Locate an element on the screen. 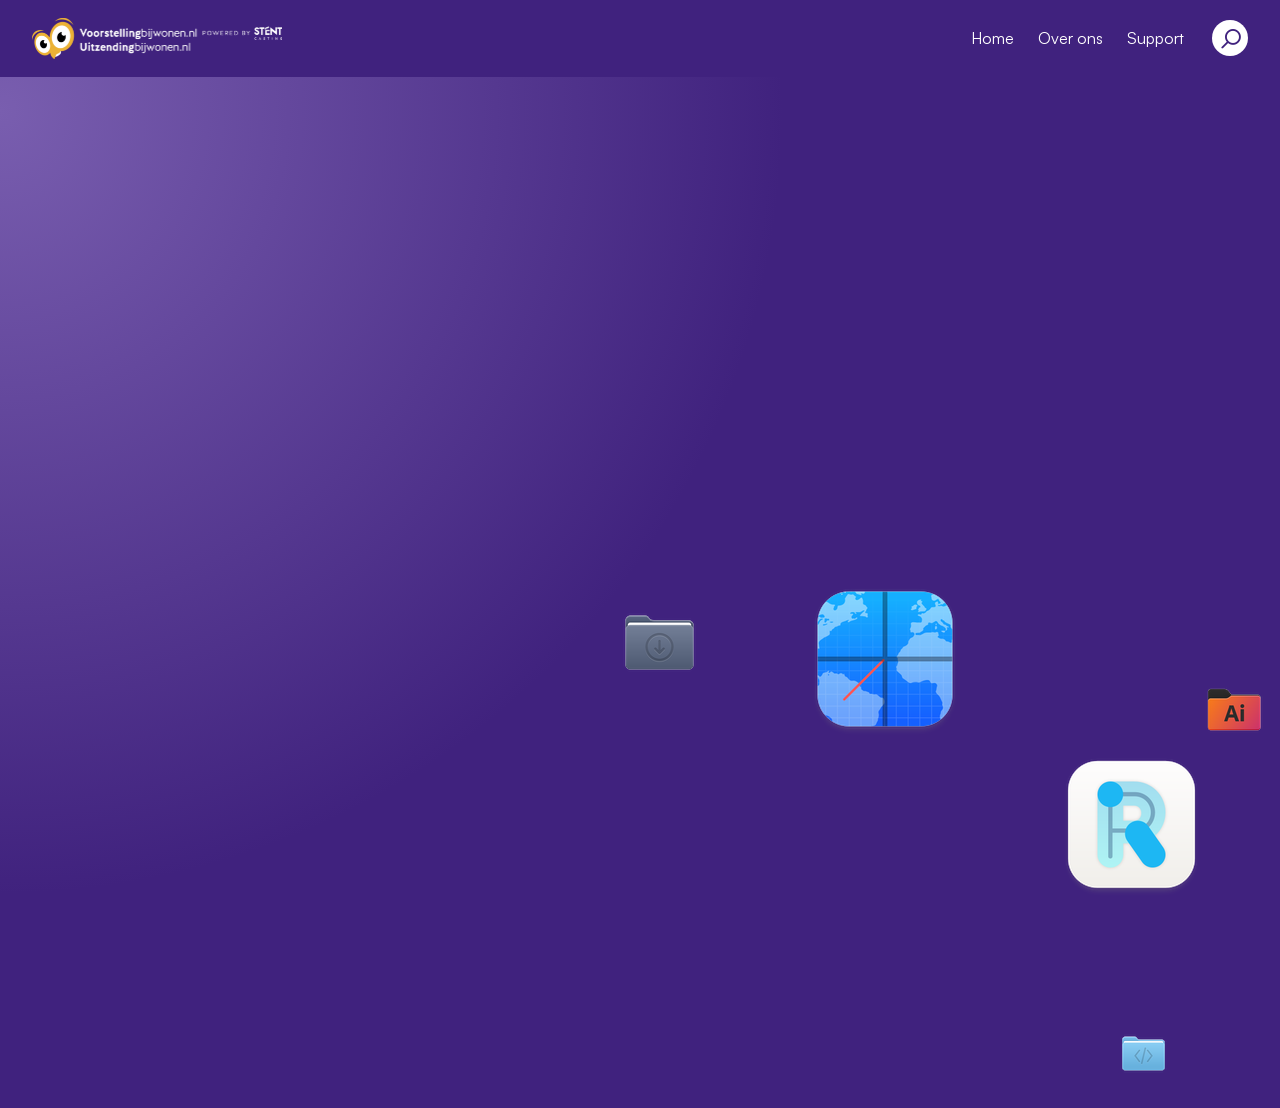 This screenshot has height=1108, width=1280. open riot (element) messaging app is located at coordinates (1131, 824).